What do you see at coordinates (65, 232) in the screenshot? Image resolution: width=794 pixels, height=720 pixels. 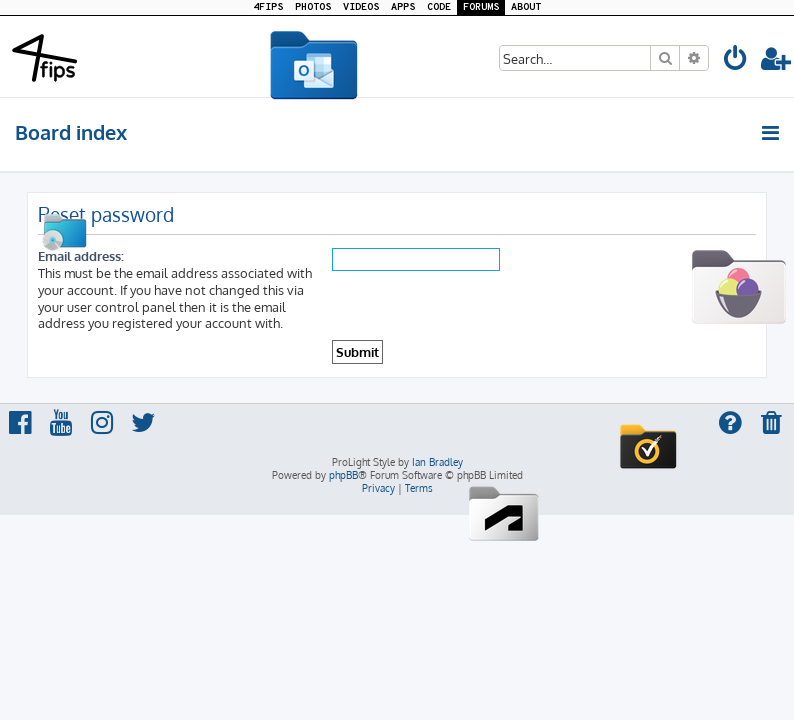 I see `folder containing program installation files` at bounding box center [65, 232].